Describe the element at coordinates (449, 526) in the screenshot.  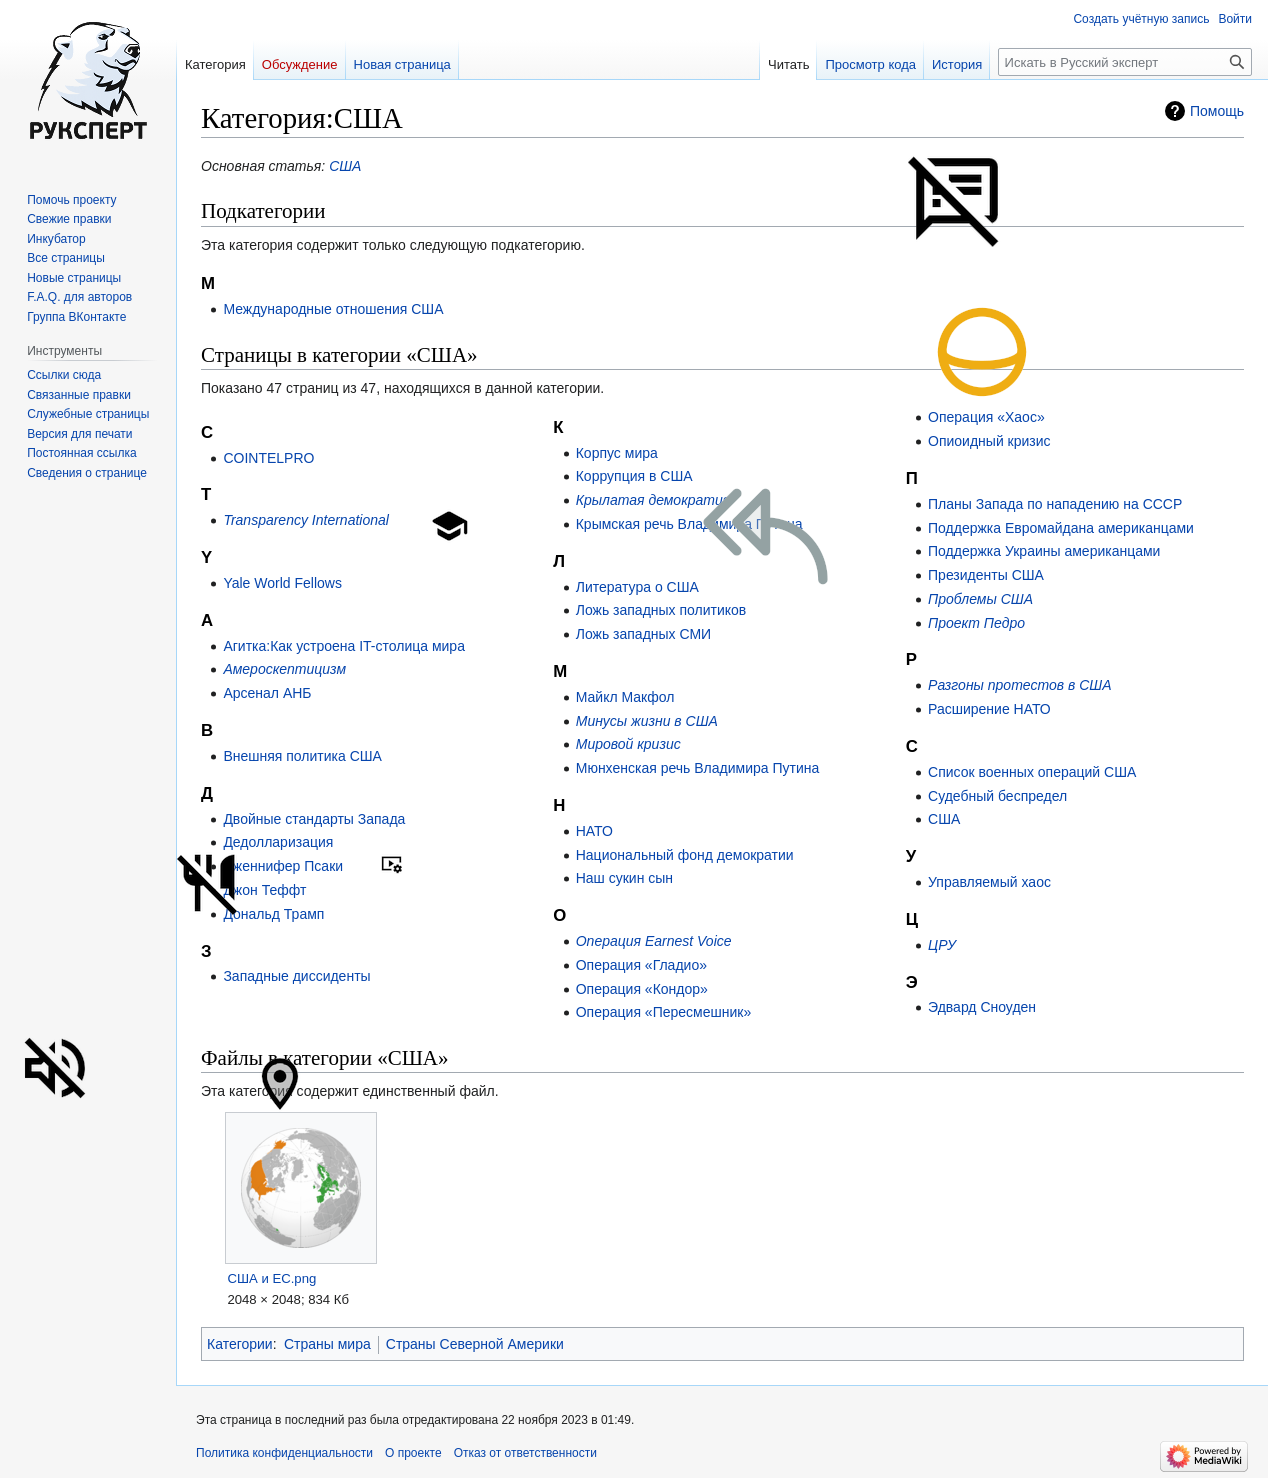
I see `access education or school-related features` at that location.